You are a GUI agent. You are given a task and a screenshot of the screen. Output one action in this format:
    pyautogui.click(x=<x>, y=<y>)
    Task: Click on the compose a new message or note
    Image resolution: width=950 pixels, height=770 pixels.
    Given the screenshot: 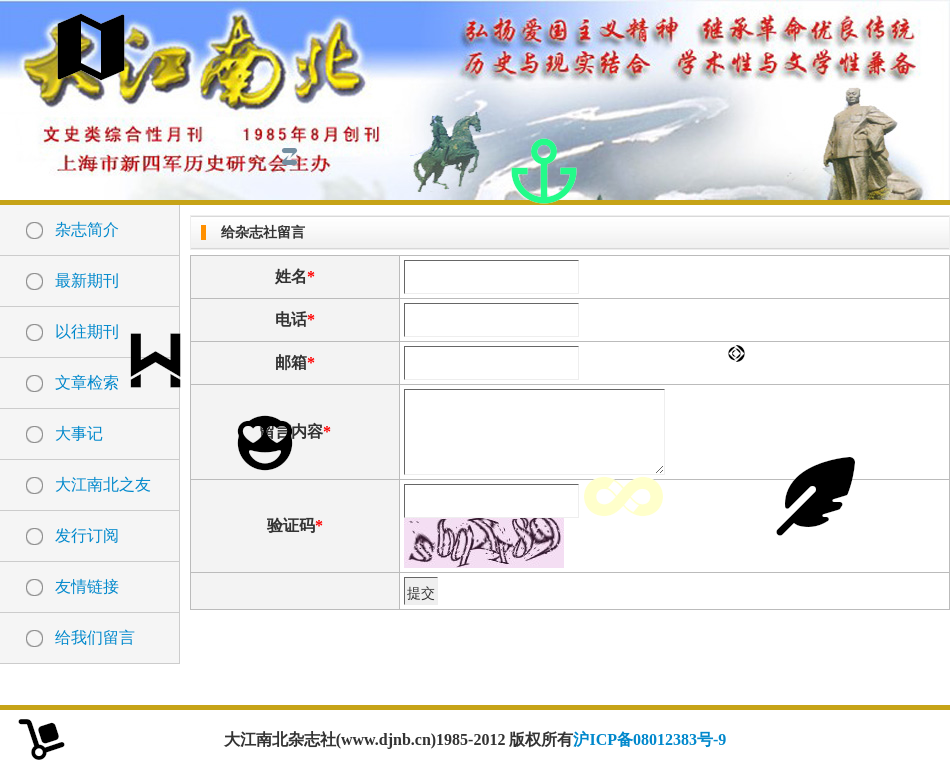 What is the action you would take?
    pyautogui.click(x=815, y=497)
    